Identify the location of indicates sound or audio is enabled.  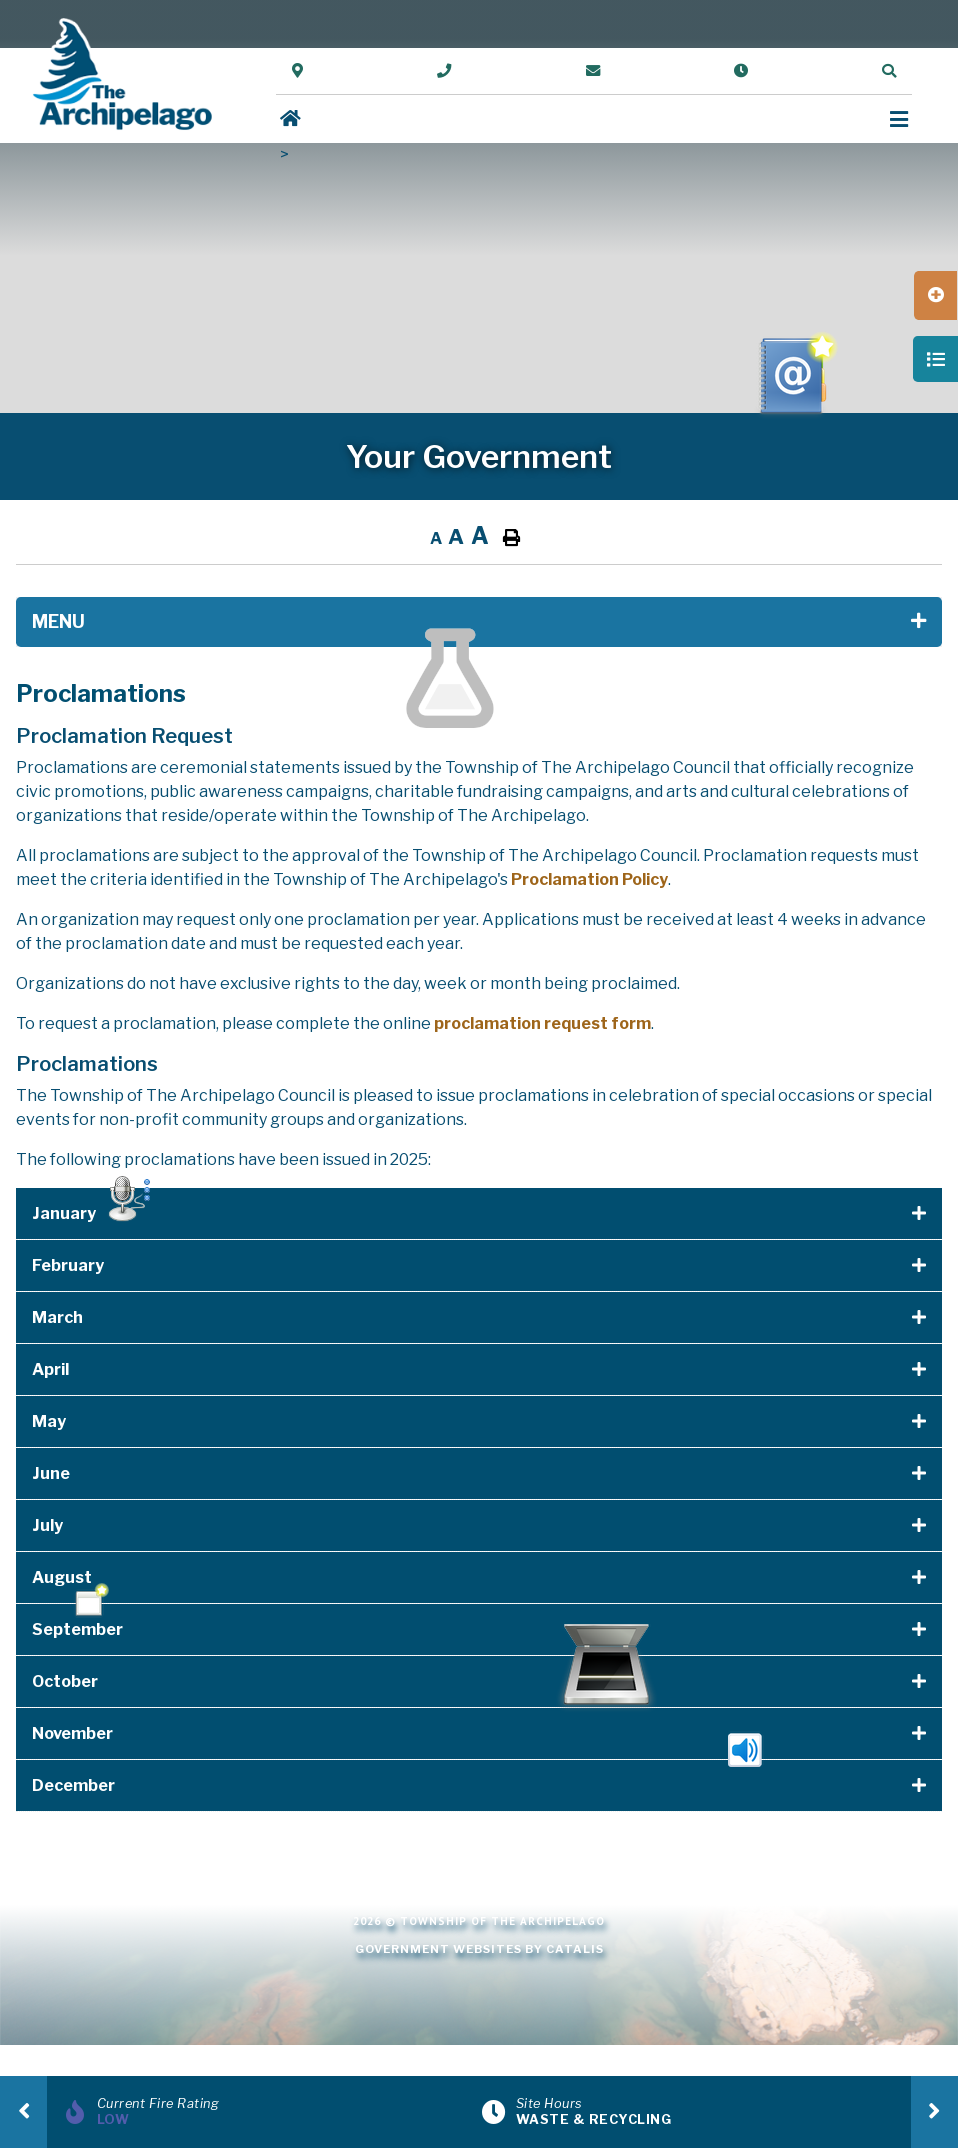
(771, 1724).